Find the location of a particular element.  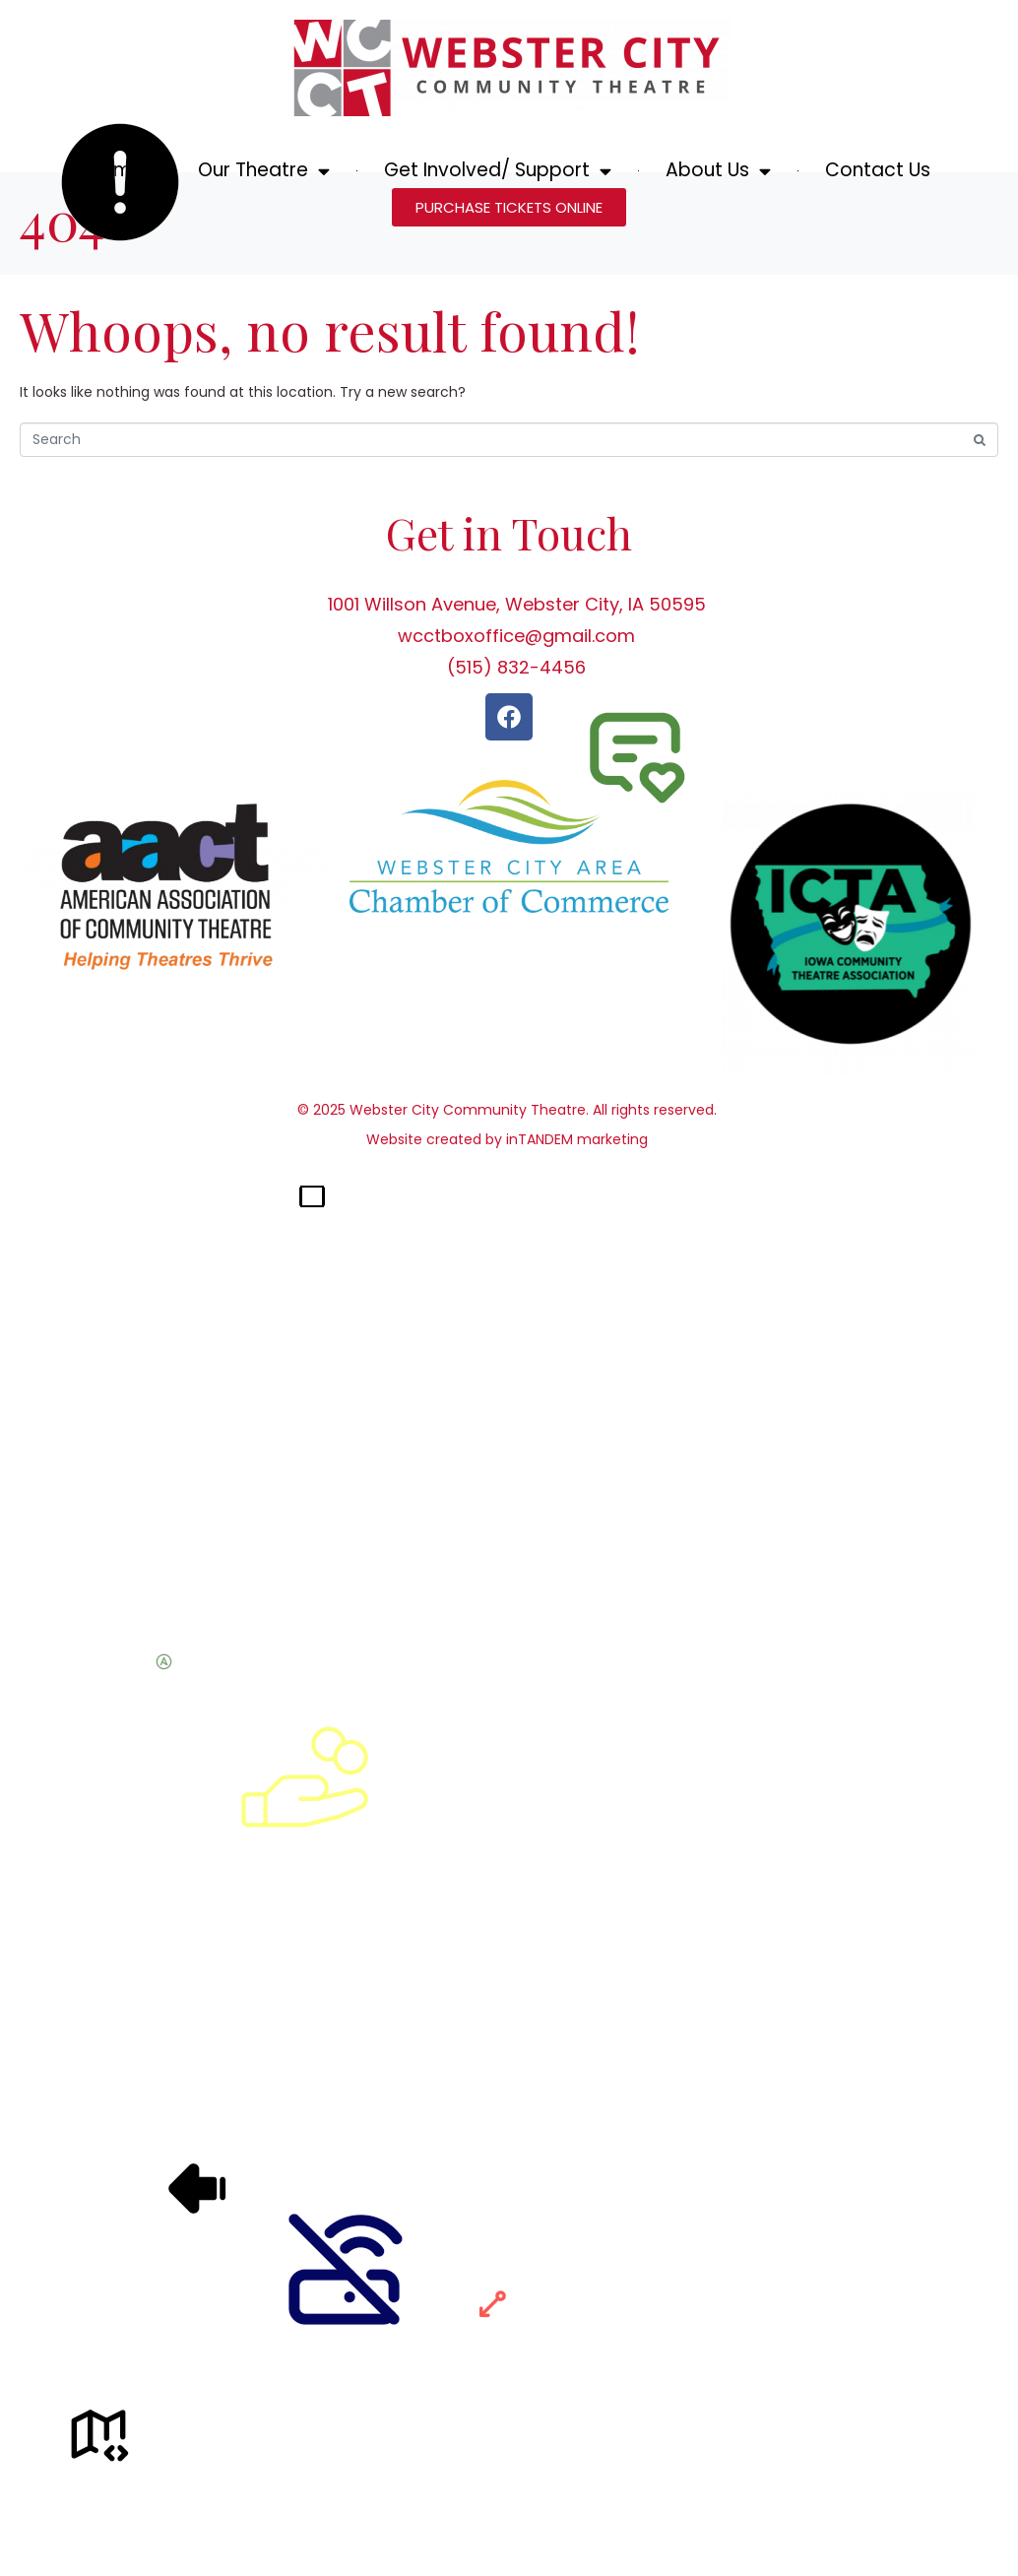

access map developer tools or API settings is located at coordinates (98, 2434).